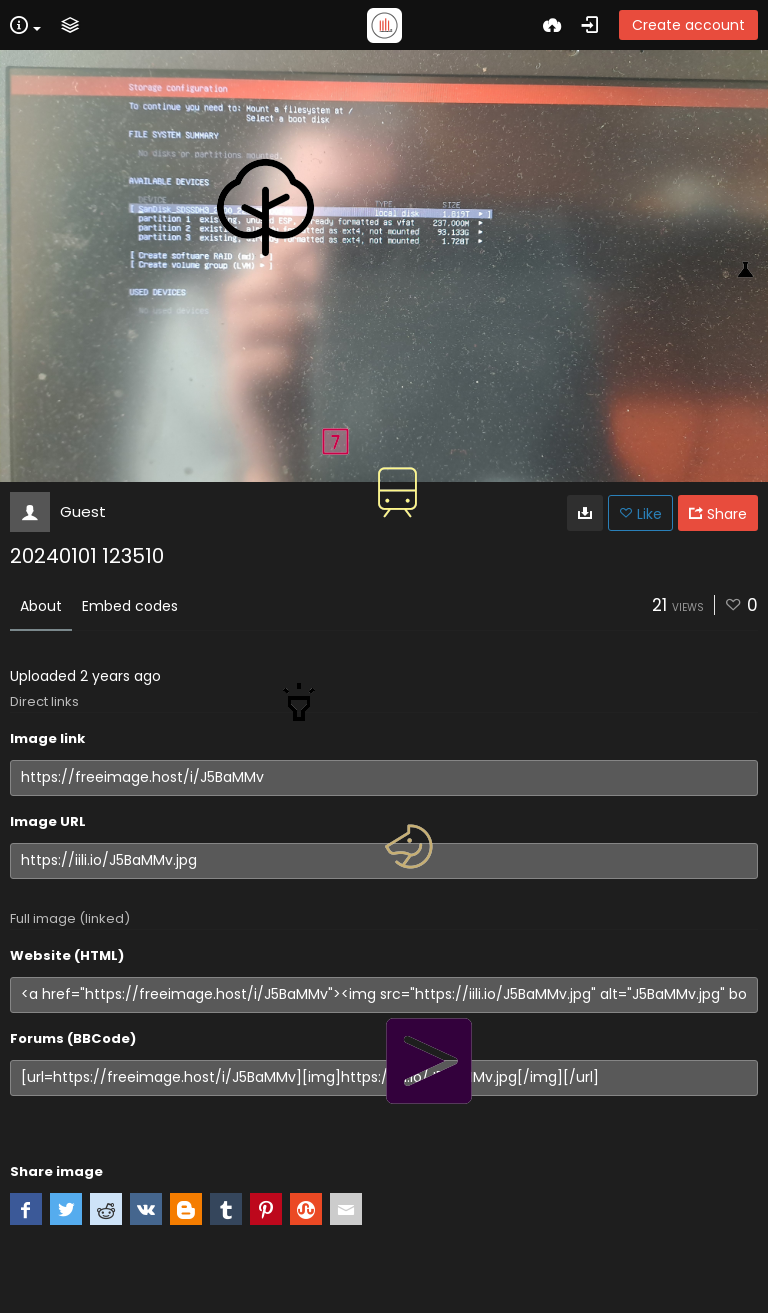 Image resolution: width=768 pixels, height=1313 pixels. Describe the element at coordinates (299, 702) in the screenshot. I see `highlight selected text` at that location.